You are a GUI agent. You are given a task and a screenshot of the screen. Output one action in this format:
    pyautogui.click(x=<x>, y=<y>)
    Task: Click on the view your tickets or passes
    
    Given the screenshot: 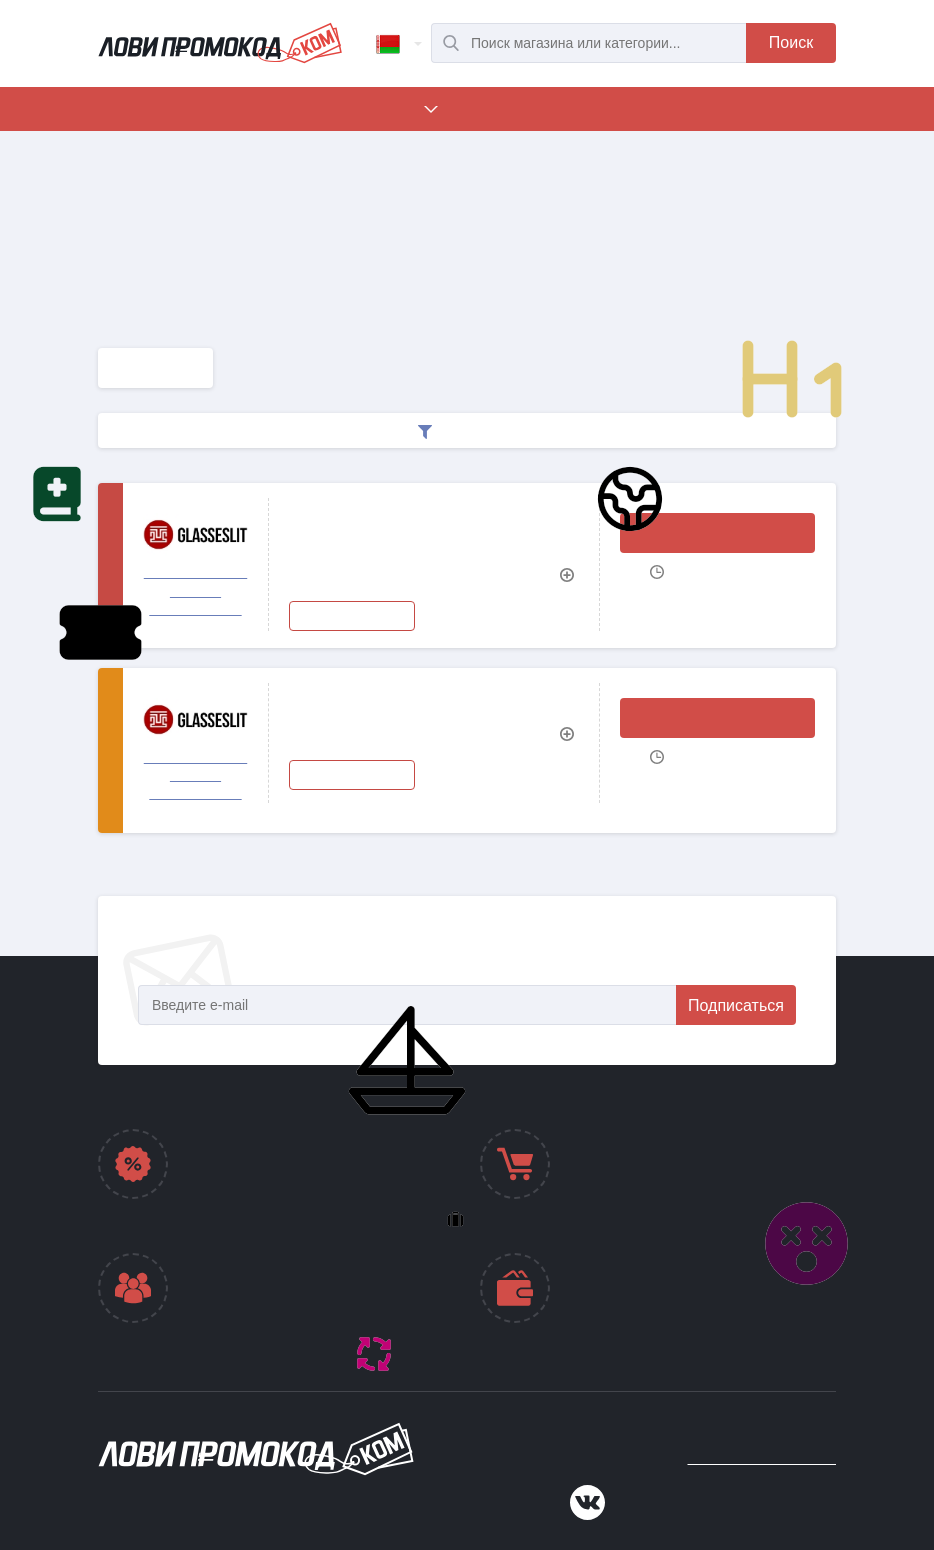 What is the action you would take?
    pyautogui.click(x=100, y=632)
    